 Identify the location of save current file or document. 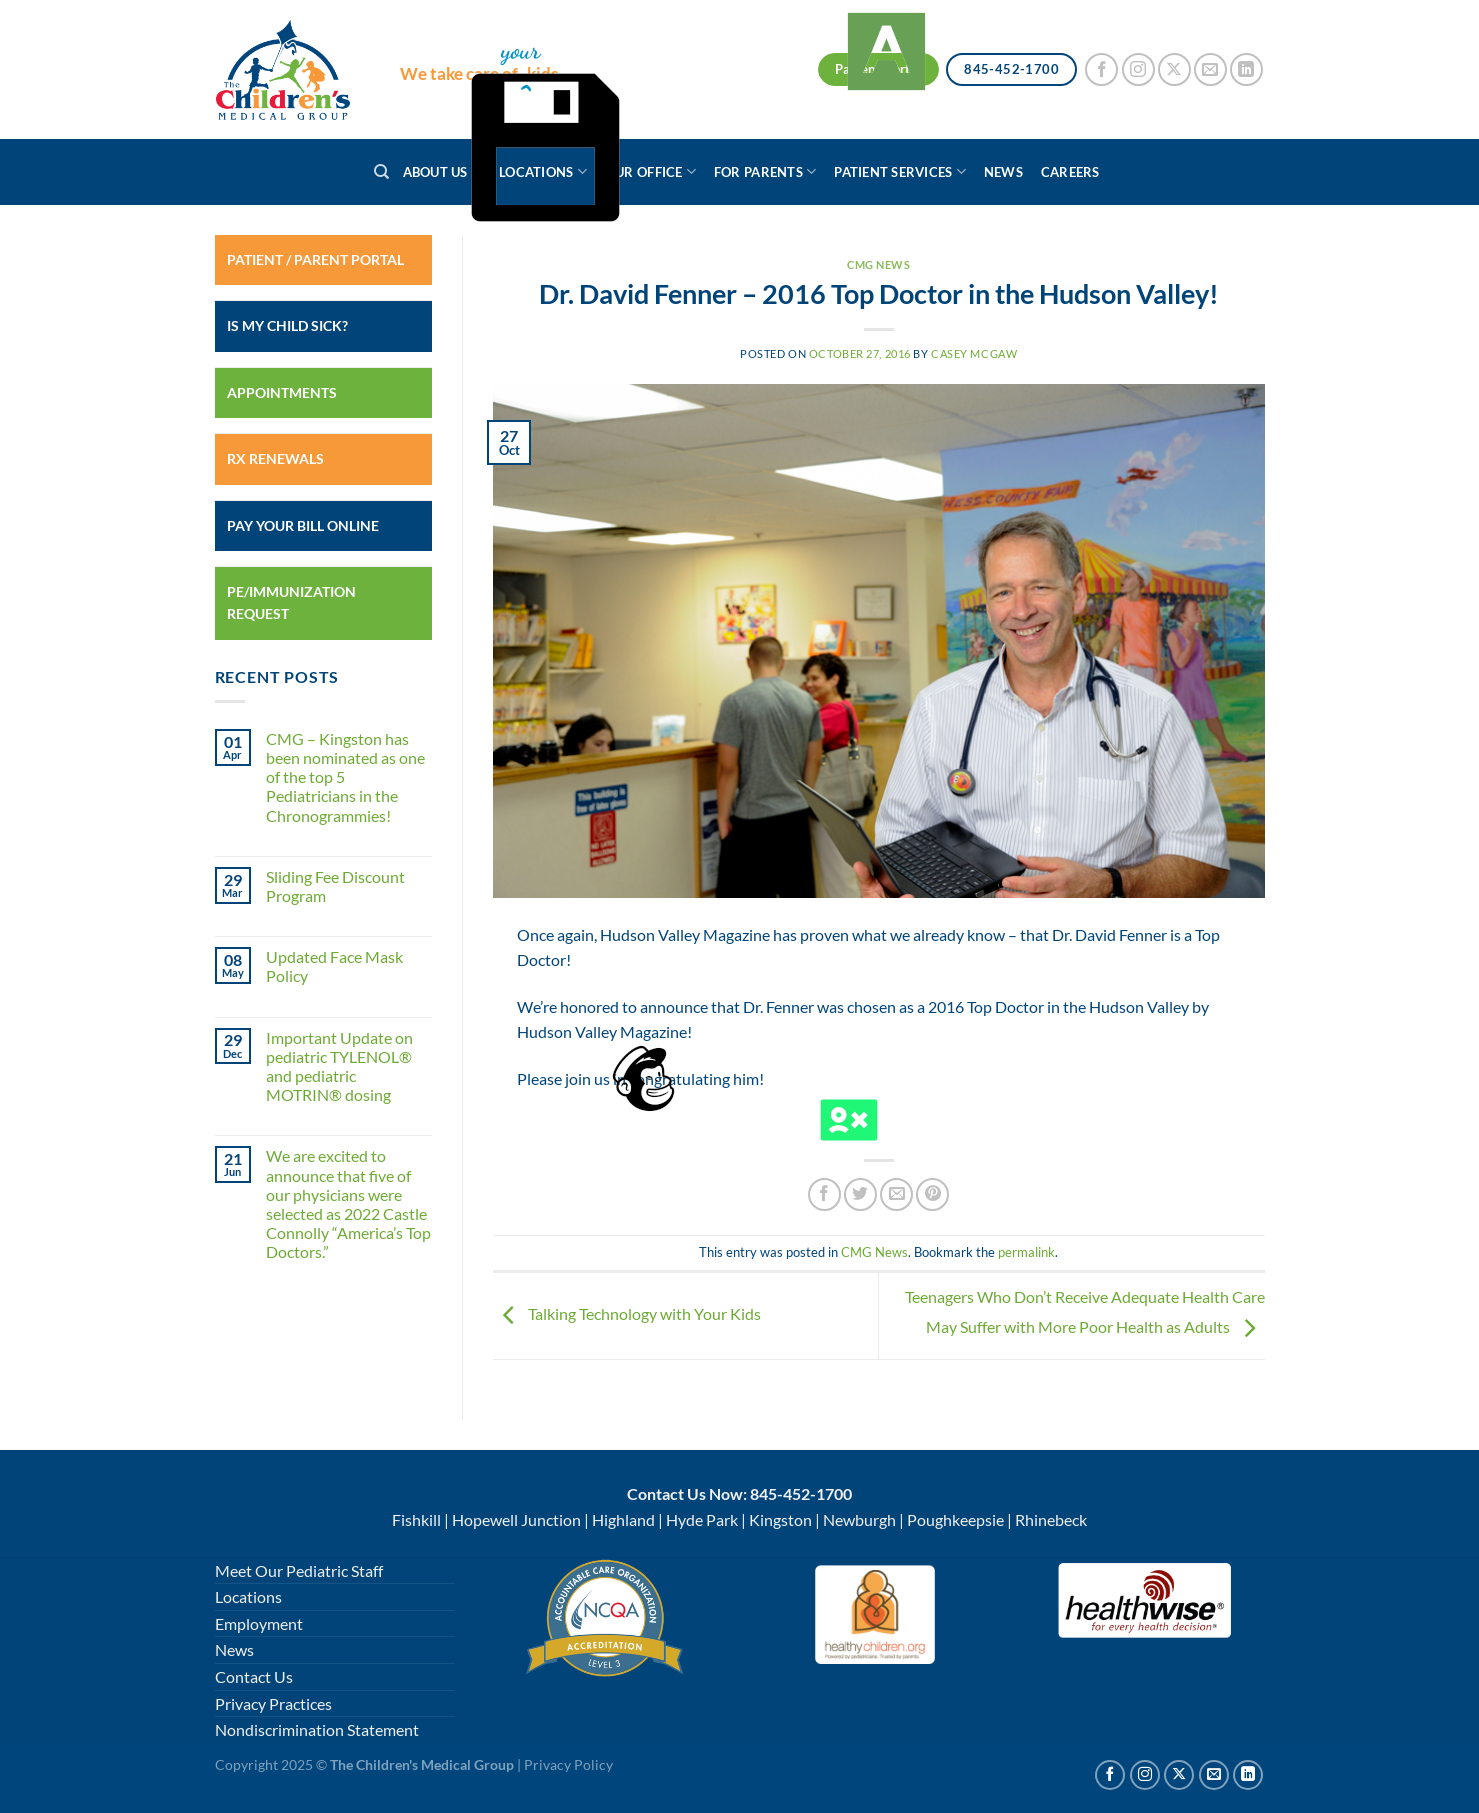
(545, 147).